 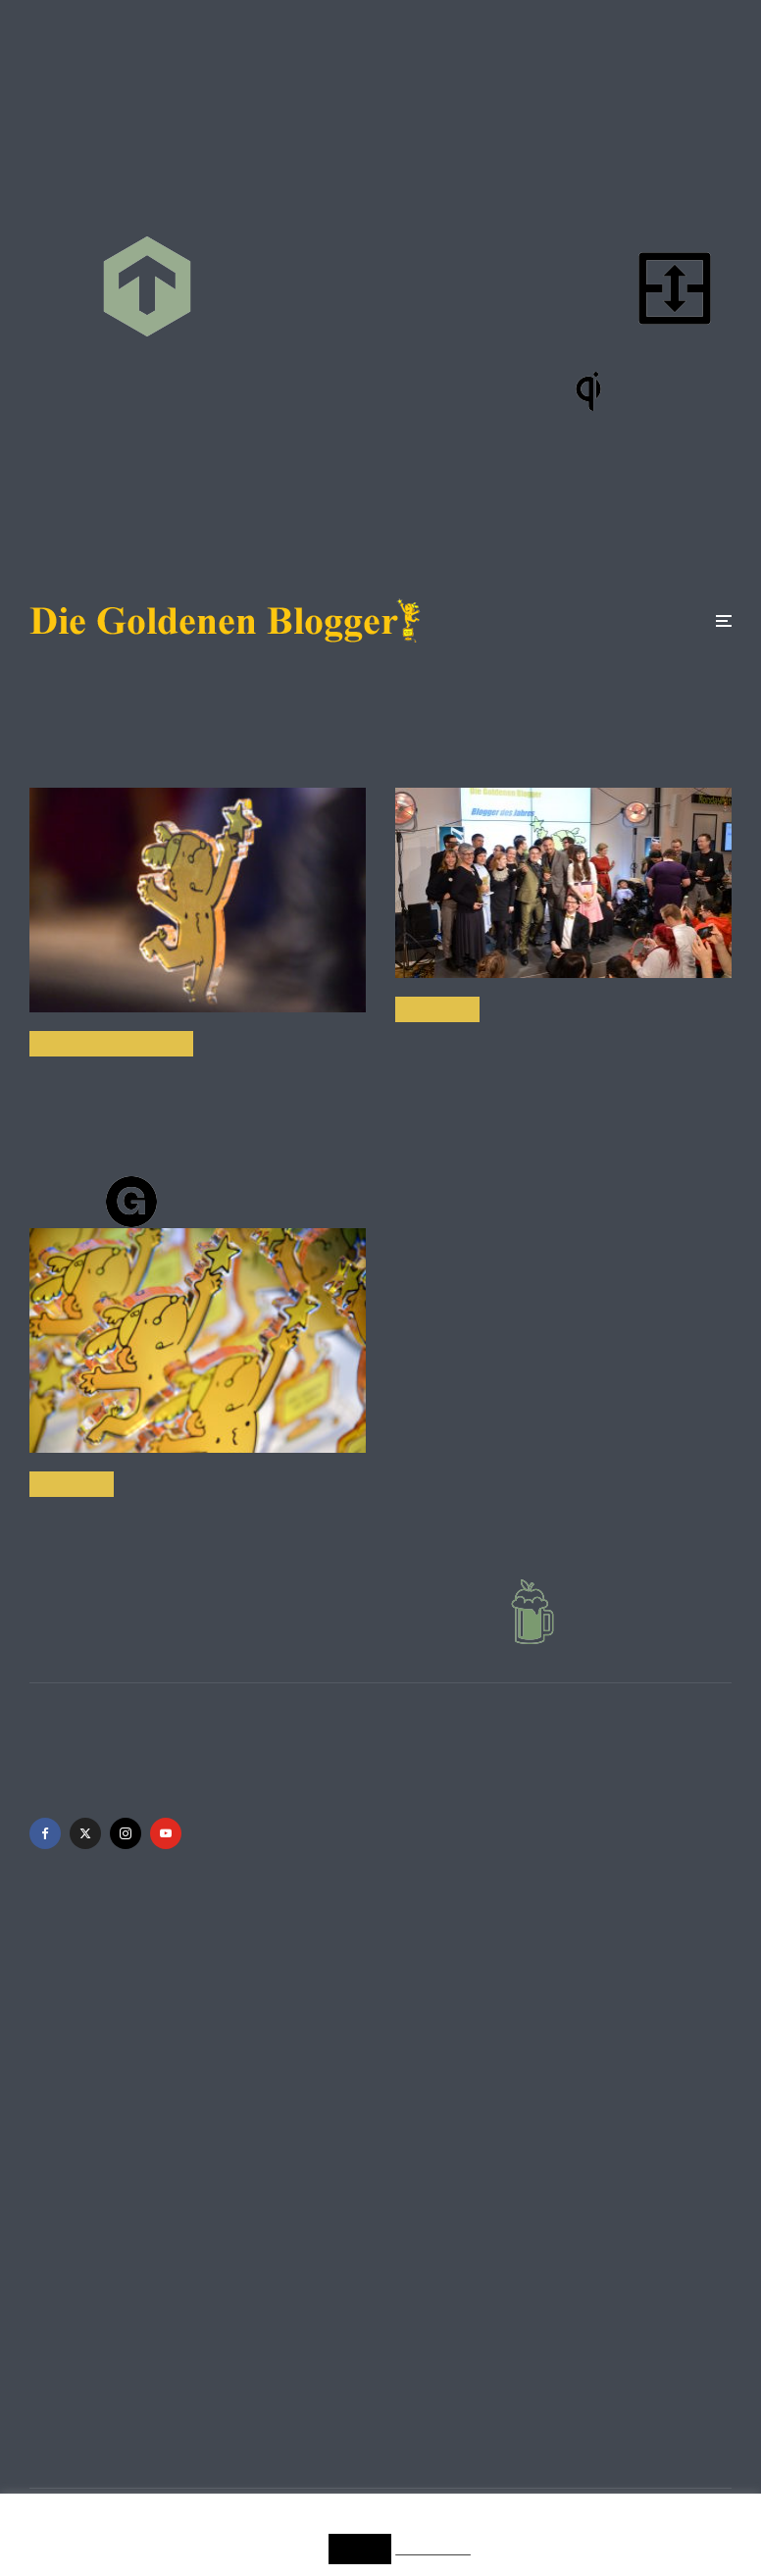 What do you see at coordinates (588, 391) in the screenshot?
I see `indicates qi wireless charging capability` at bounding box center [588, 391].